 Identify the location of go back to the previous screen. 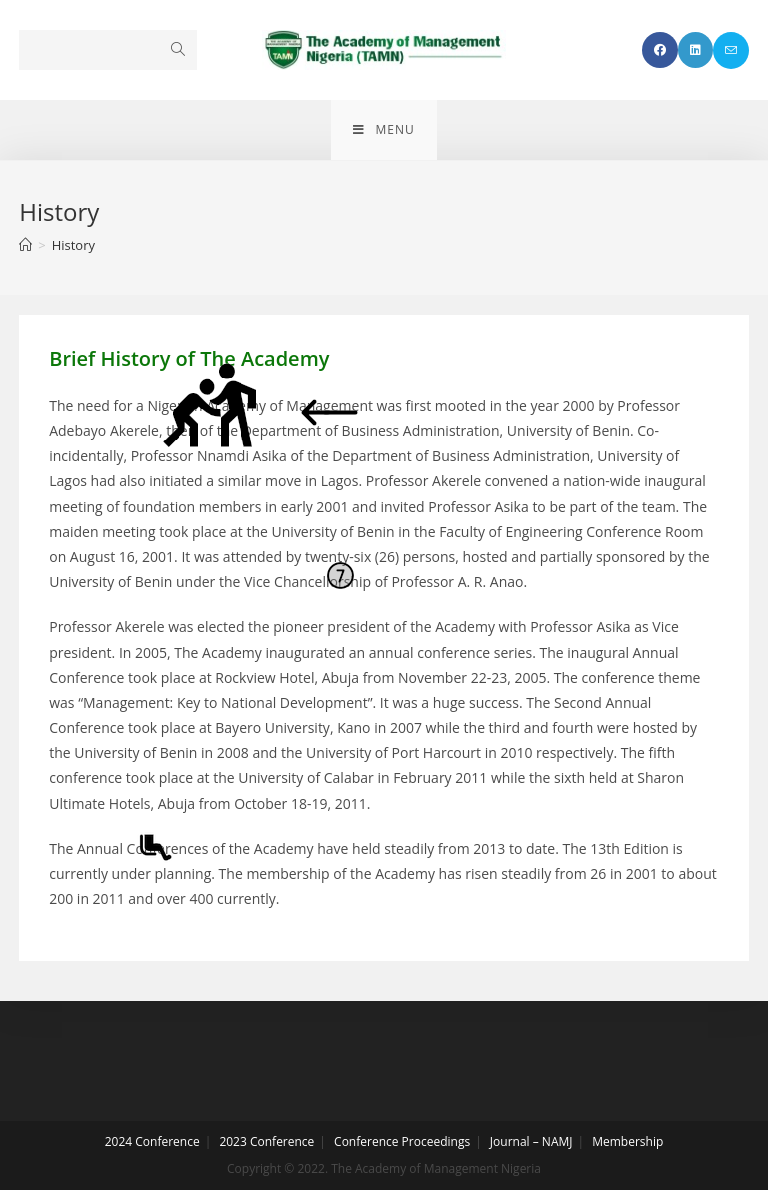
(329, 412).